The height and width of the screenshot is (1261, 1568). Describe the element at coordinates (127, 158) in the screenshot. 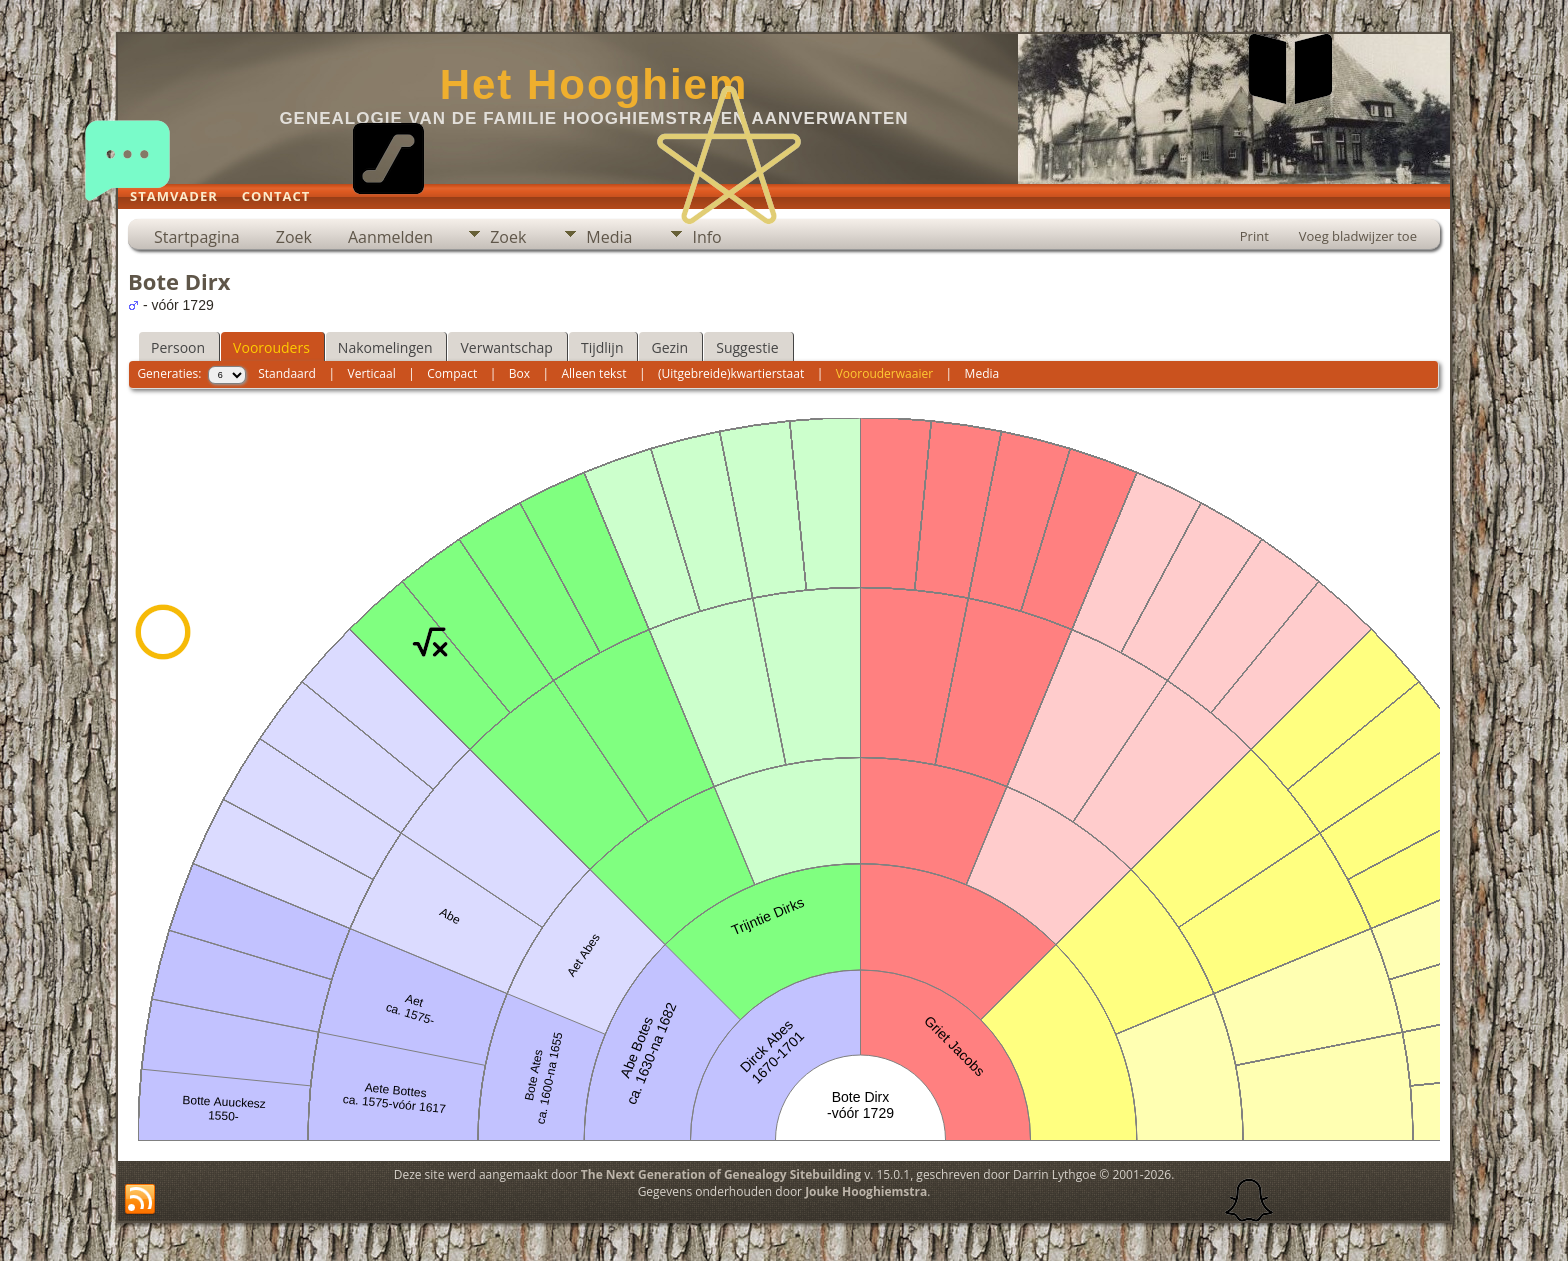

I see `open messaging or chat` at that location.